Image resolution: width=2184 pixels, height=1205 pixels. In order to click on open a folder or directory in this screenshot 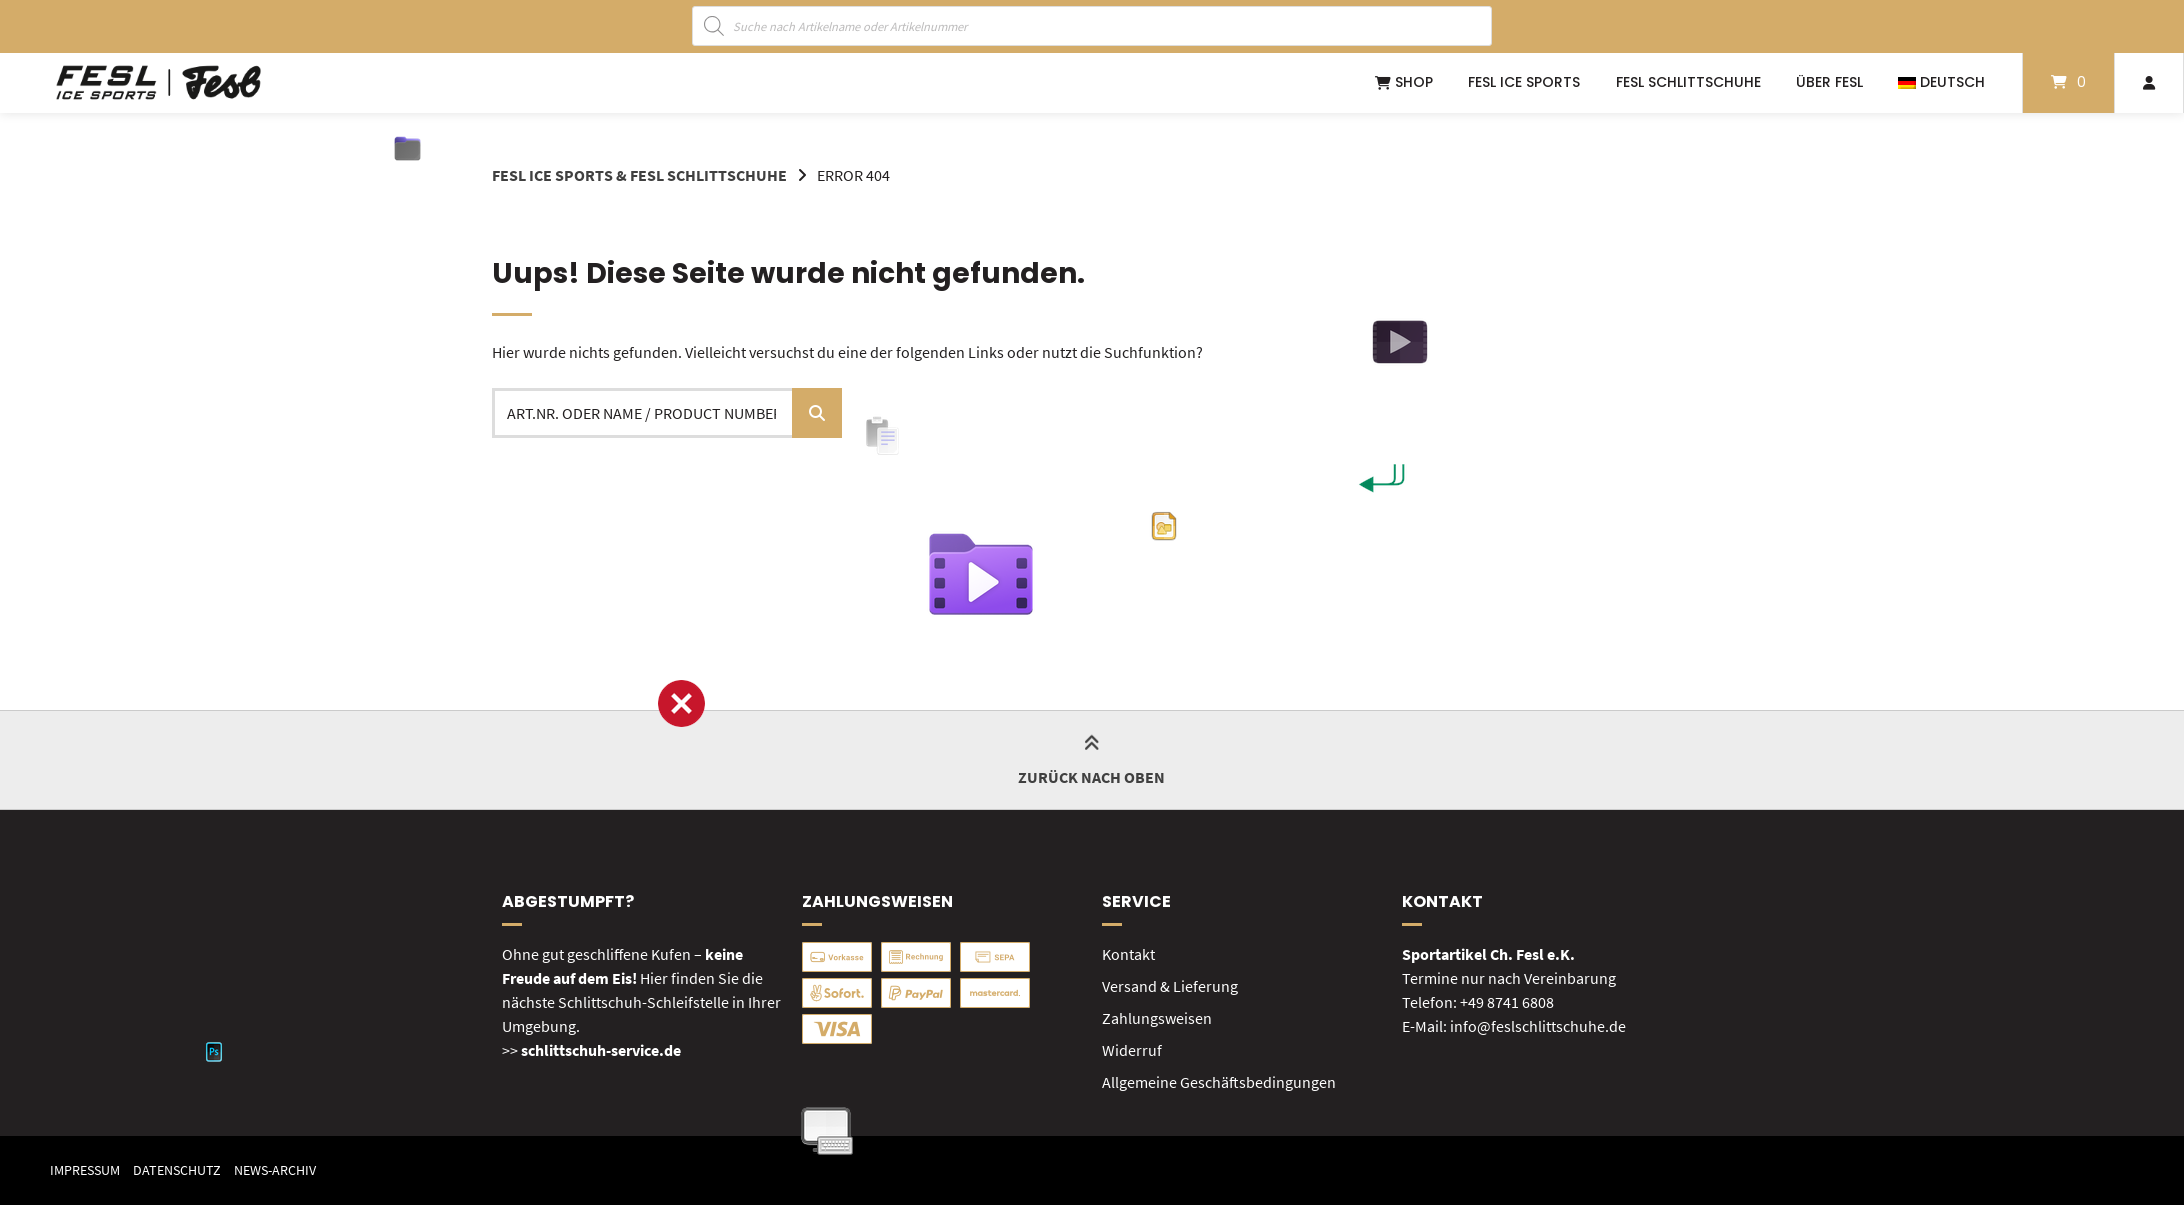, I will do `click(407, 148)`.